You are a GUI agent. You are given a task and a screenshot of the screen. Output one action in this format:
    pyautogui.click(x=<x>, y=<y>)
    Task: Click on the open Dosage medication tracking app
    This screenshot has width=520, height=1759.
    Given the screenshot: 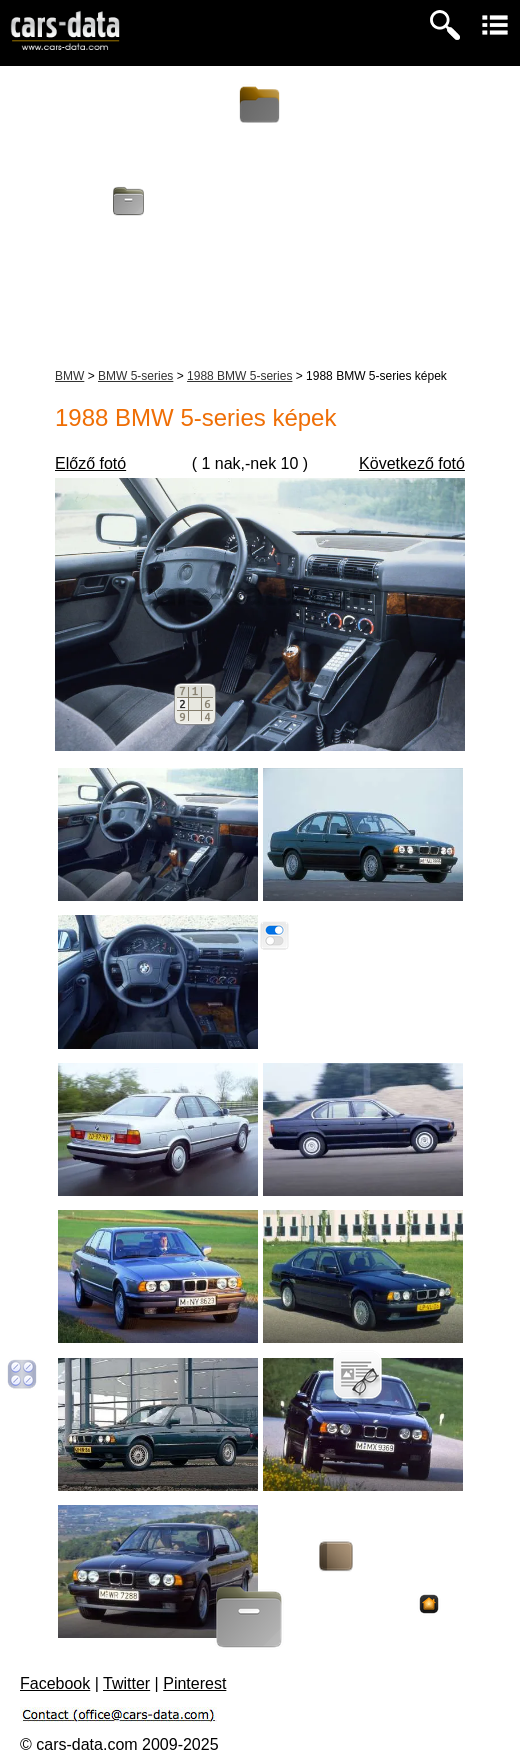 What is the action you would take?
    pyautogui.click(x=22, y=1374)
    